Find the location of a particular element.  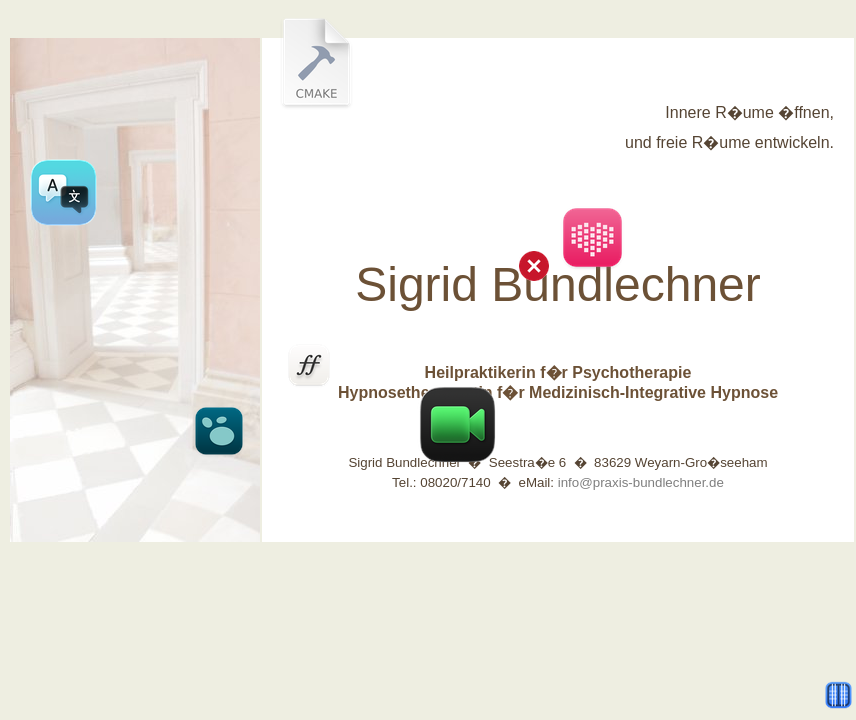

a cmake configuration file is located at coordinates (316, 63).